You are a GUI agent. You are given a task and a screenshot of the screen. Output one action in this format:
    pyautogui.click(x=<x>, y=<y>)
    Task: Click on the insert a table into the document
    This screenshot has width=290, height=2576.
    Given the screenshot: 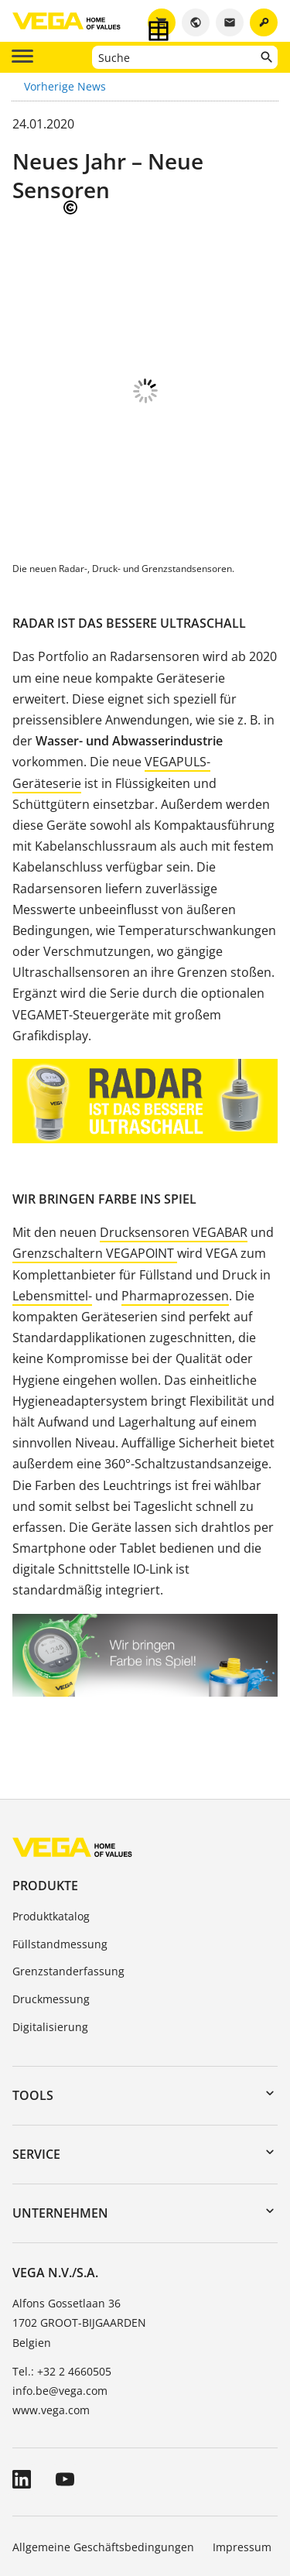 What is the action you would take?
    pyautogui.click(x=159, y=31)
    